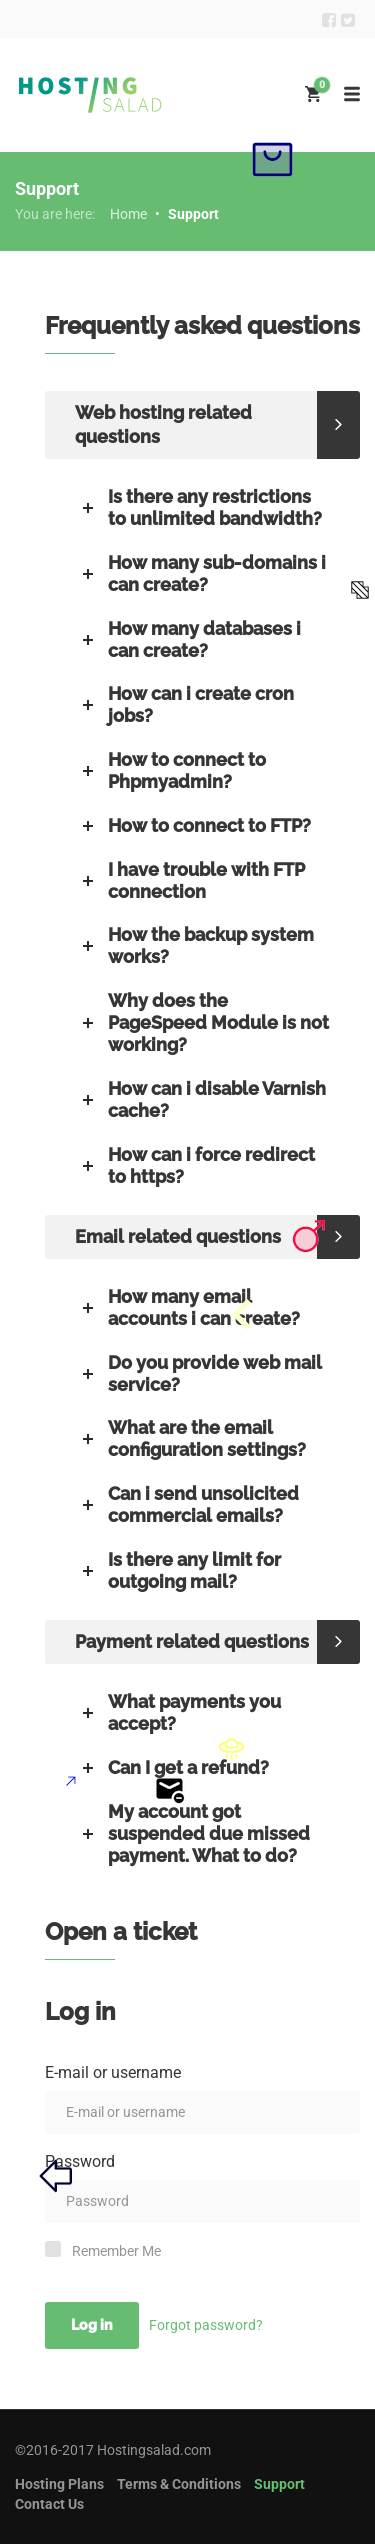 The width and height of the screenshot is (375, 2544). Describe the element at coordinates (309, 1235) in the screenshot. I see `indicates male gender selection` at that location.